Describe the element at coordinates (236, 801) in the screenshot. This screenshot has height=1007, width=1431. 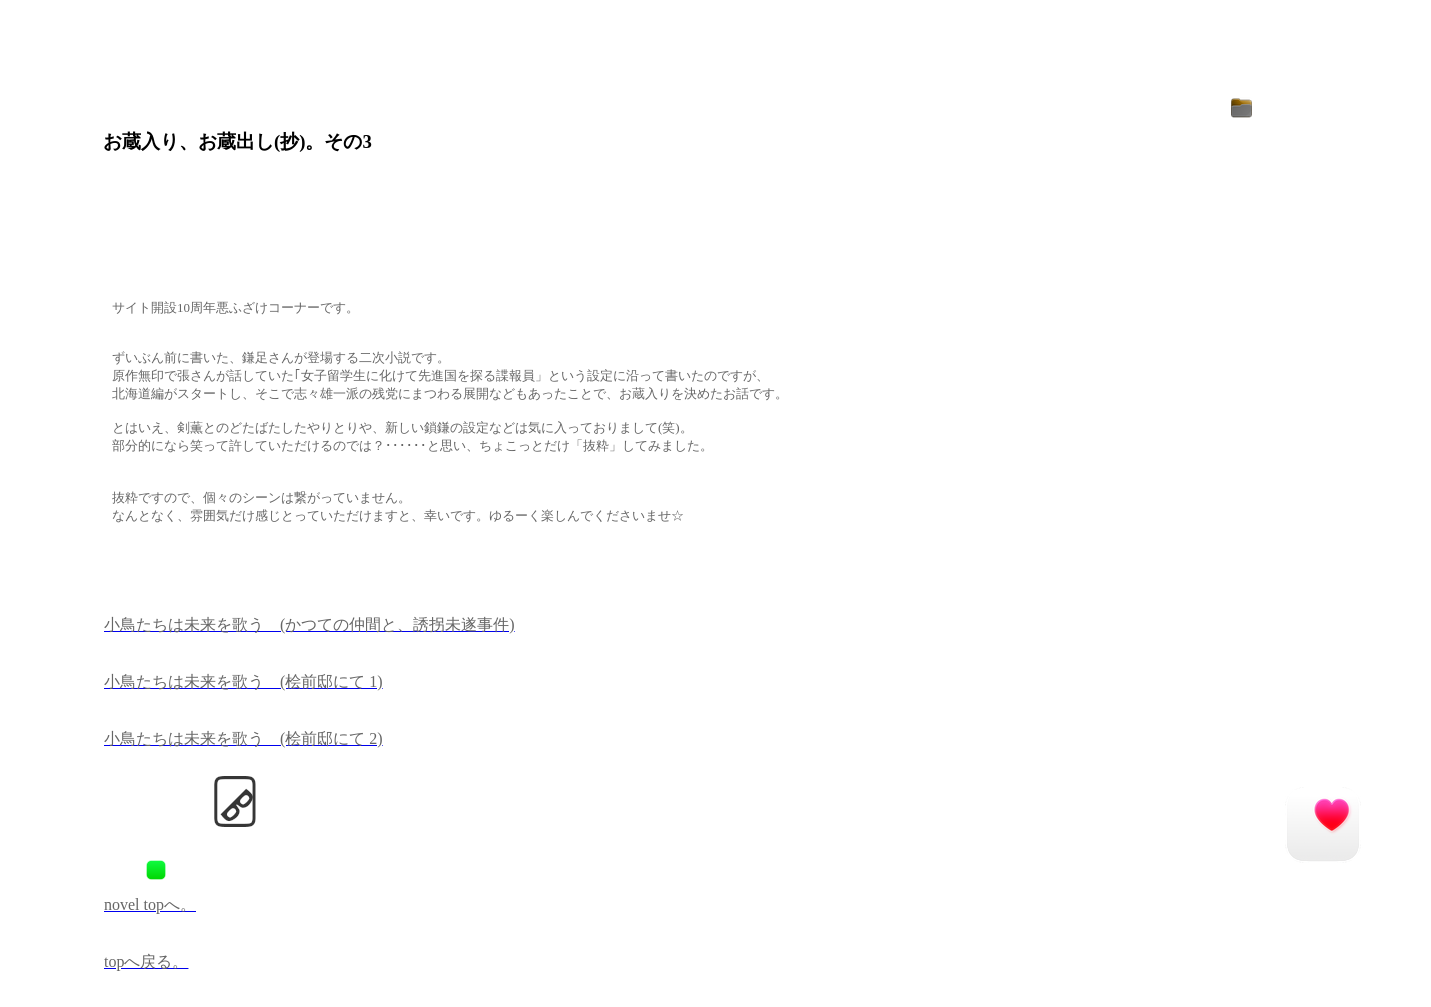
I see `open the documents app` at that location.